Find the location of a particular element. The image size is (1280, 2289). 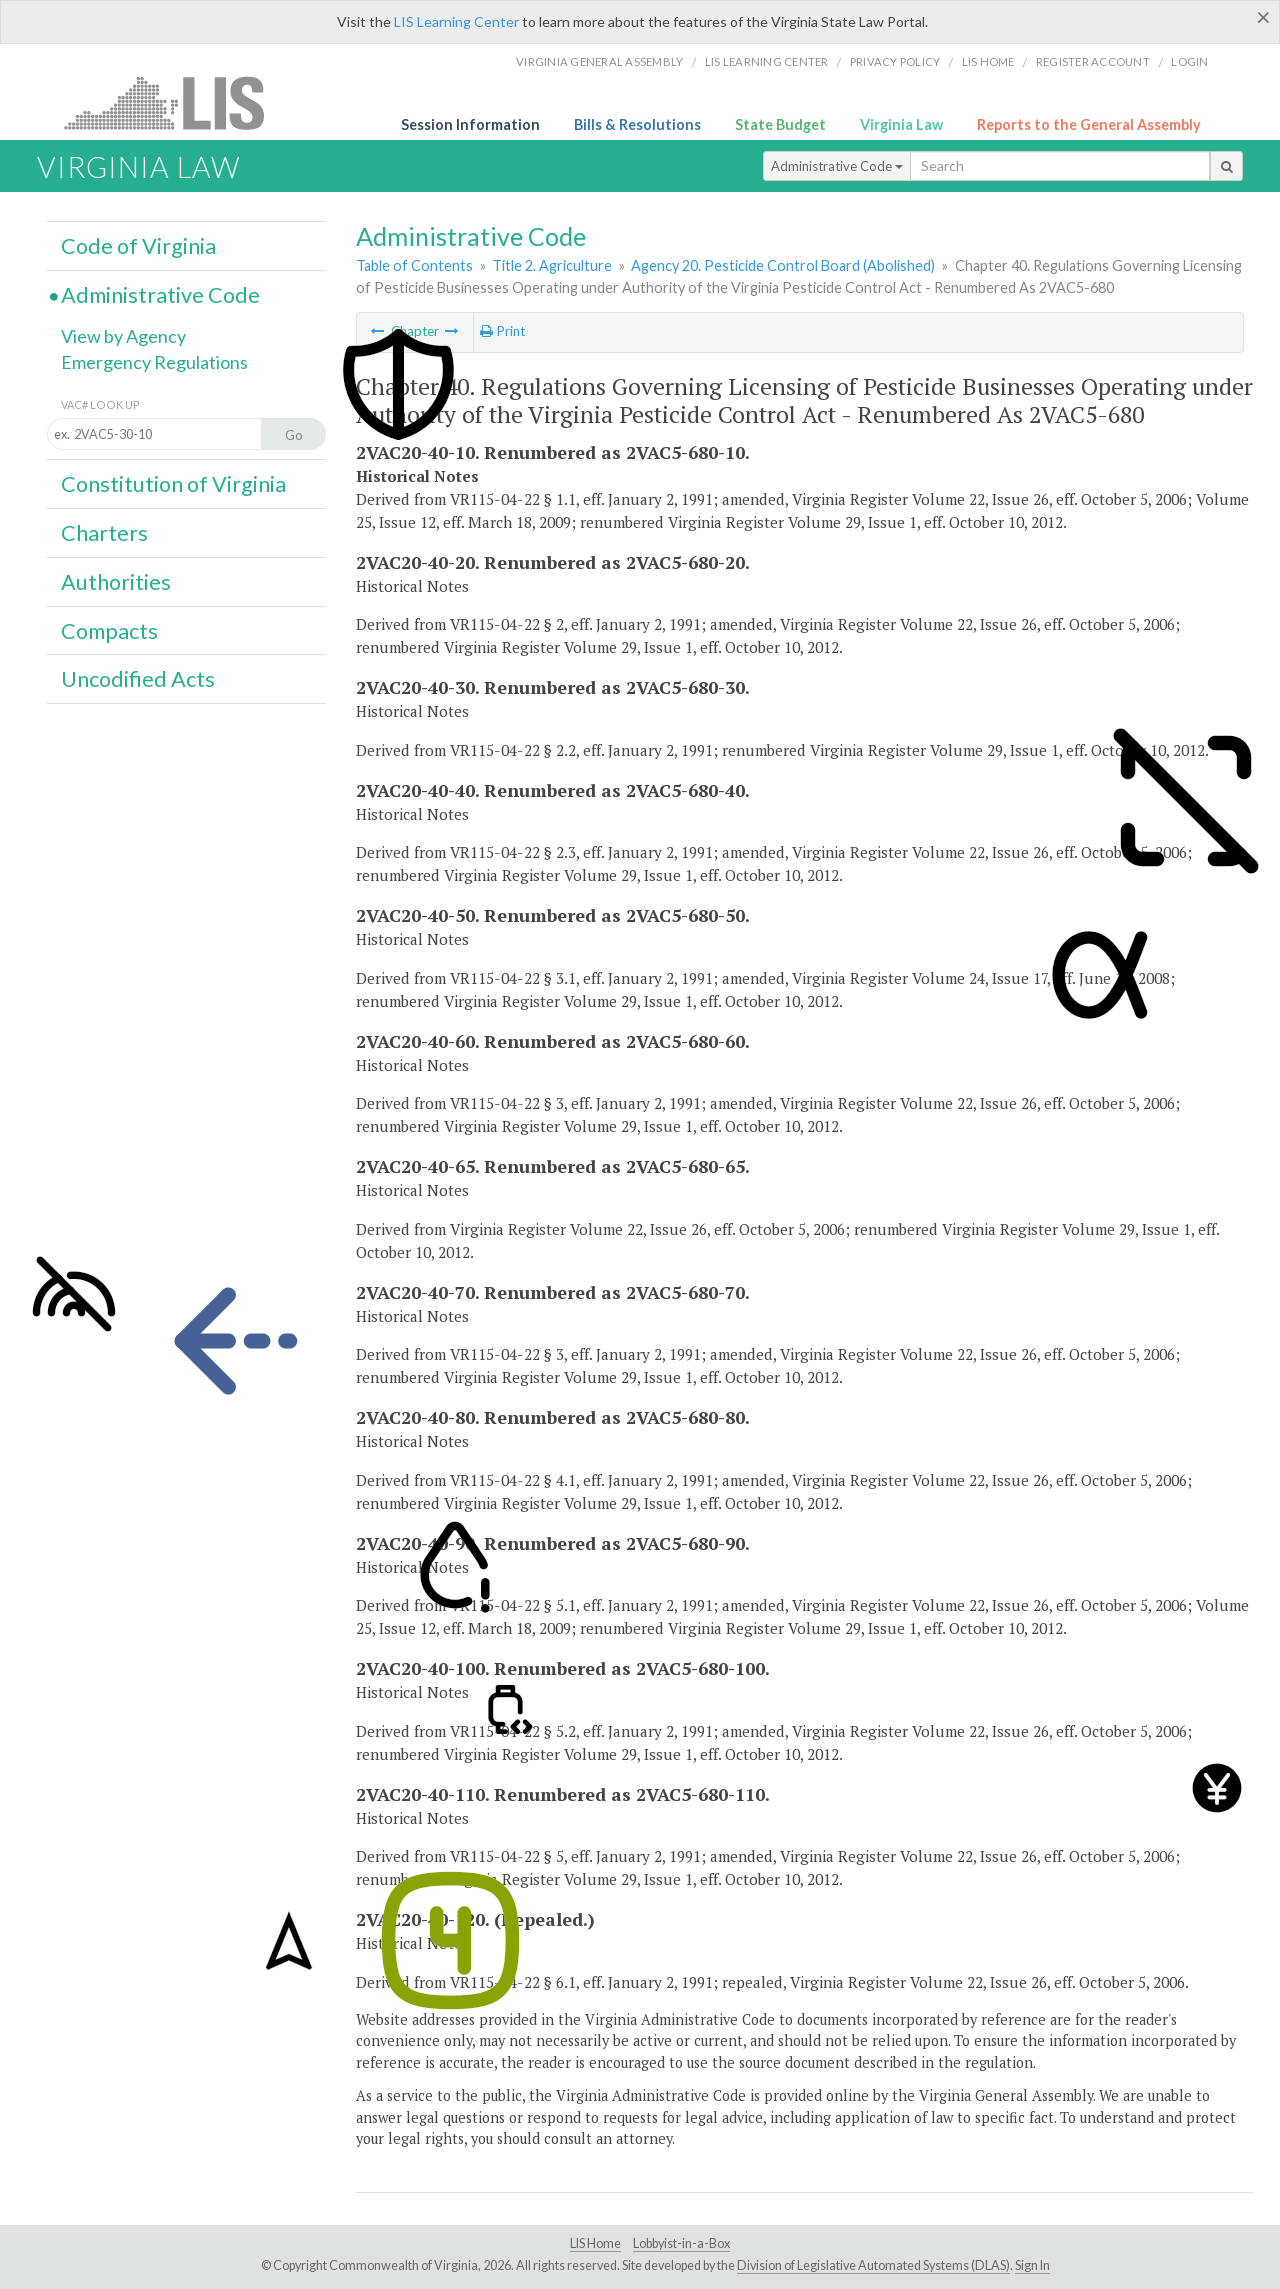

go back with unsaved progress is located at coordinates (236, 1341).